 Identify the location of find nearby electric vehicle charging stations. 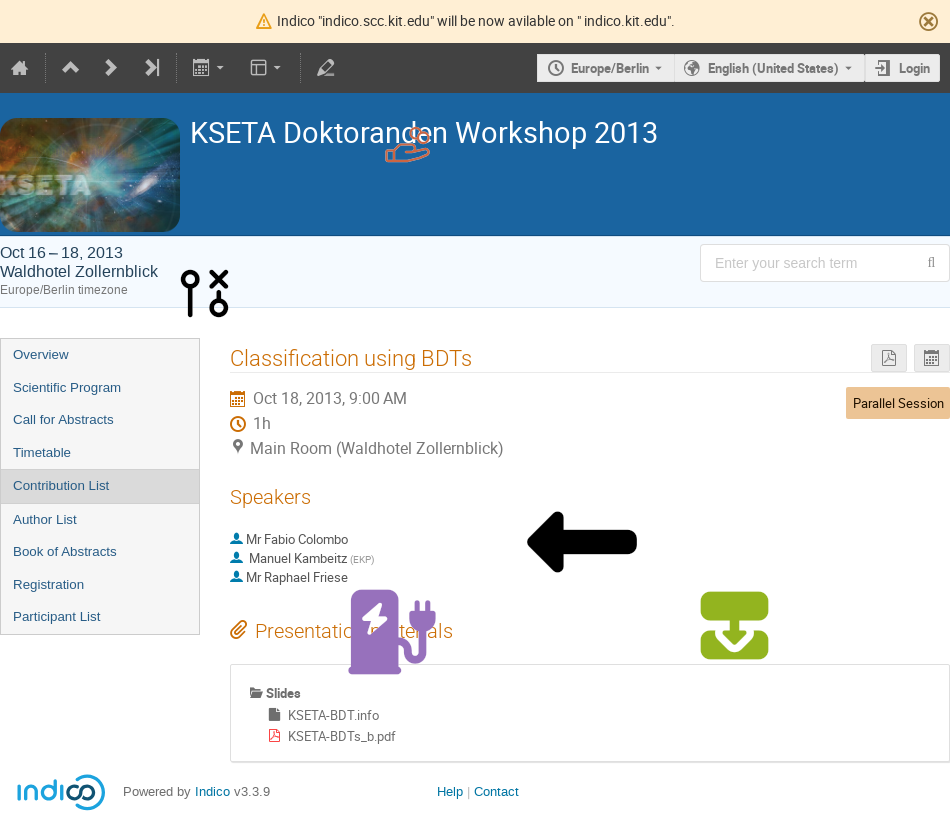
(388, 632).